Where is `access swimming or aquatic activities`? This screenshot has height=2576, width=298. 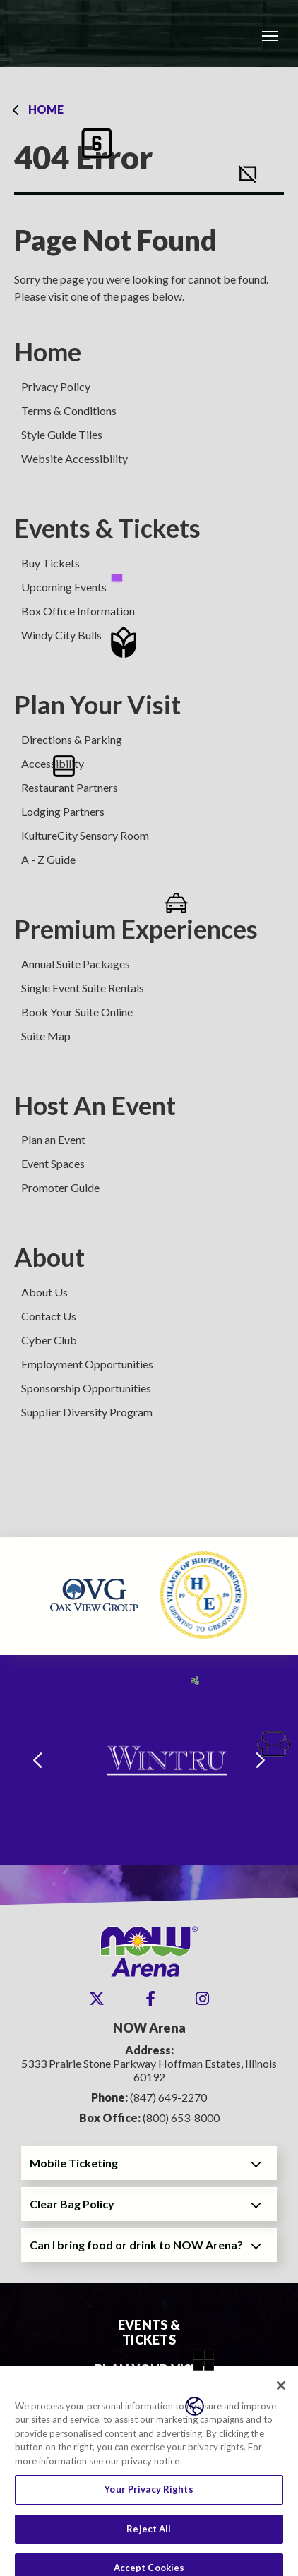 access swimming or aquatic activities is located at coordinates (195, 1680).